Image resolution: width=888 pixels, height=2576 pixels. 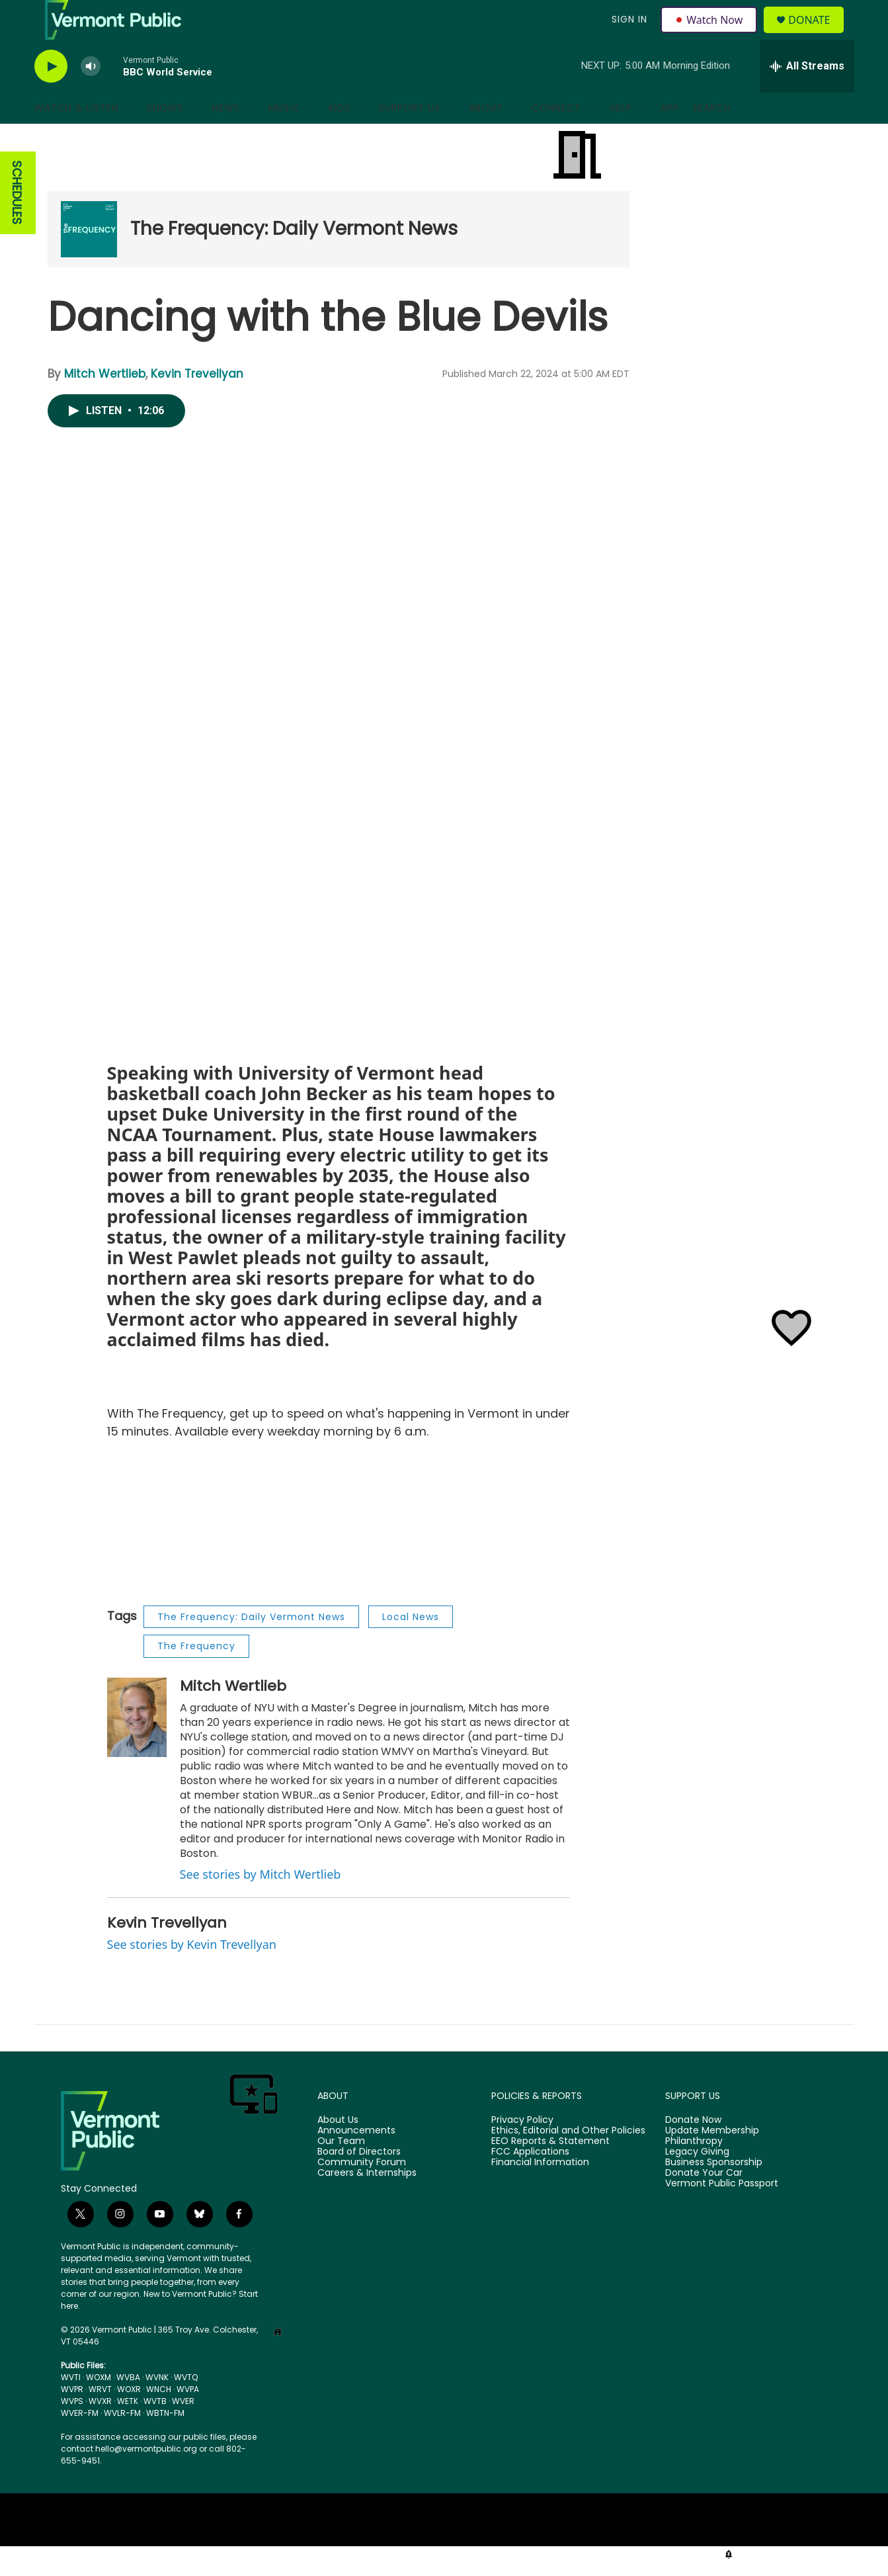 What do you see at coordinates (729, 2554) in the screenshot?
I see `notifications are paused or snoozed` at bounding box center [729, 2554].